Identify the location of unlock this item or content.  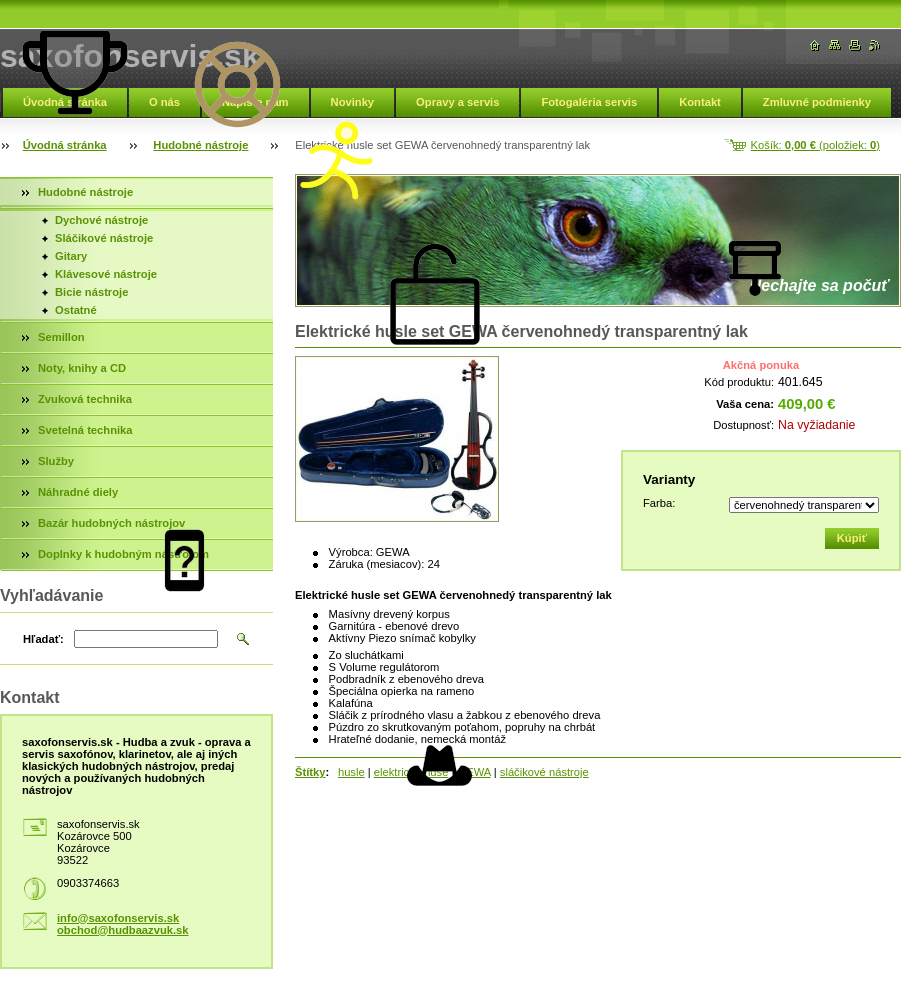
(435, 300).